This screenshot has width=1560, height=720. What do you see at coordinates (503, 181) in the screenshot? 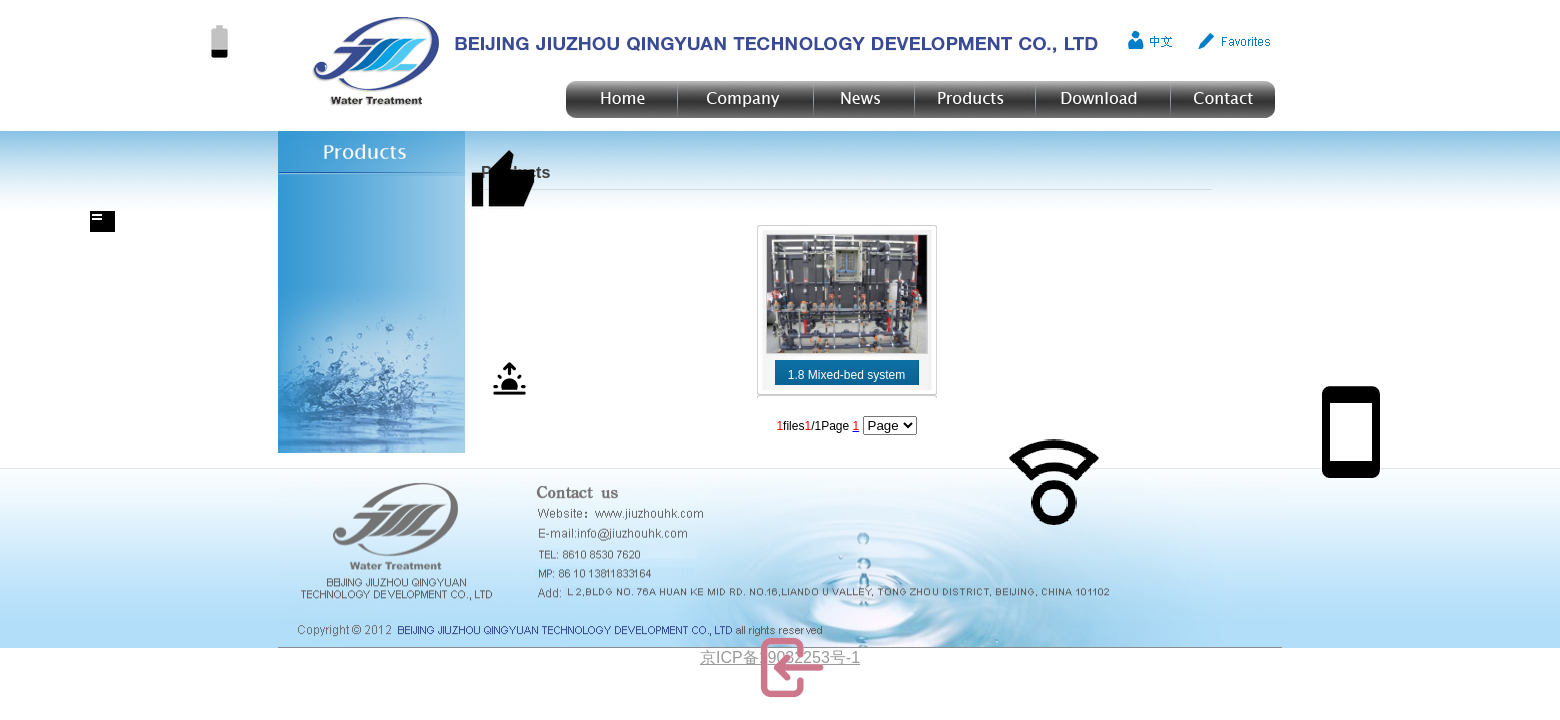
I see `like or upvote this content` at bounding box center [503, 181].